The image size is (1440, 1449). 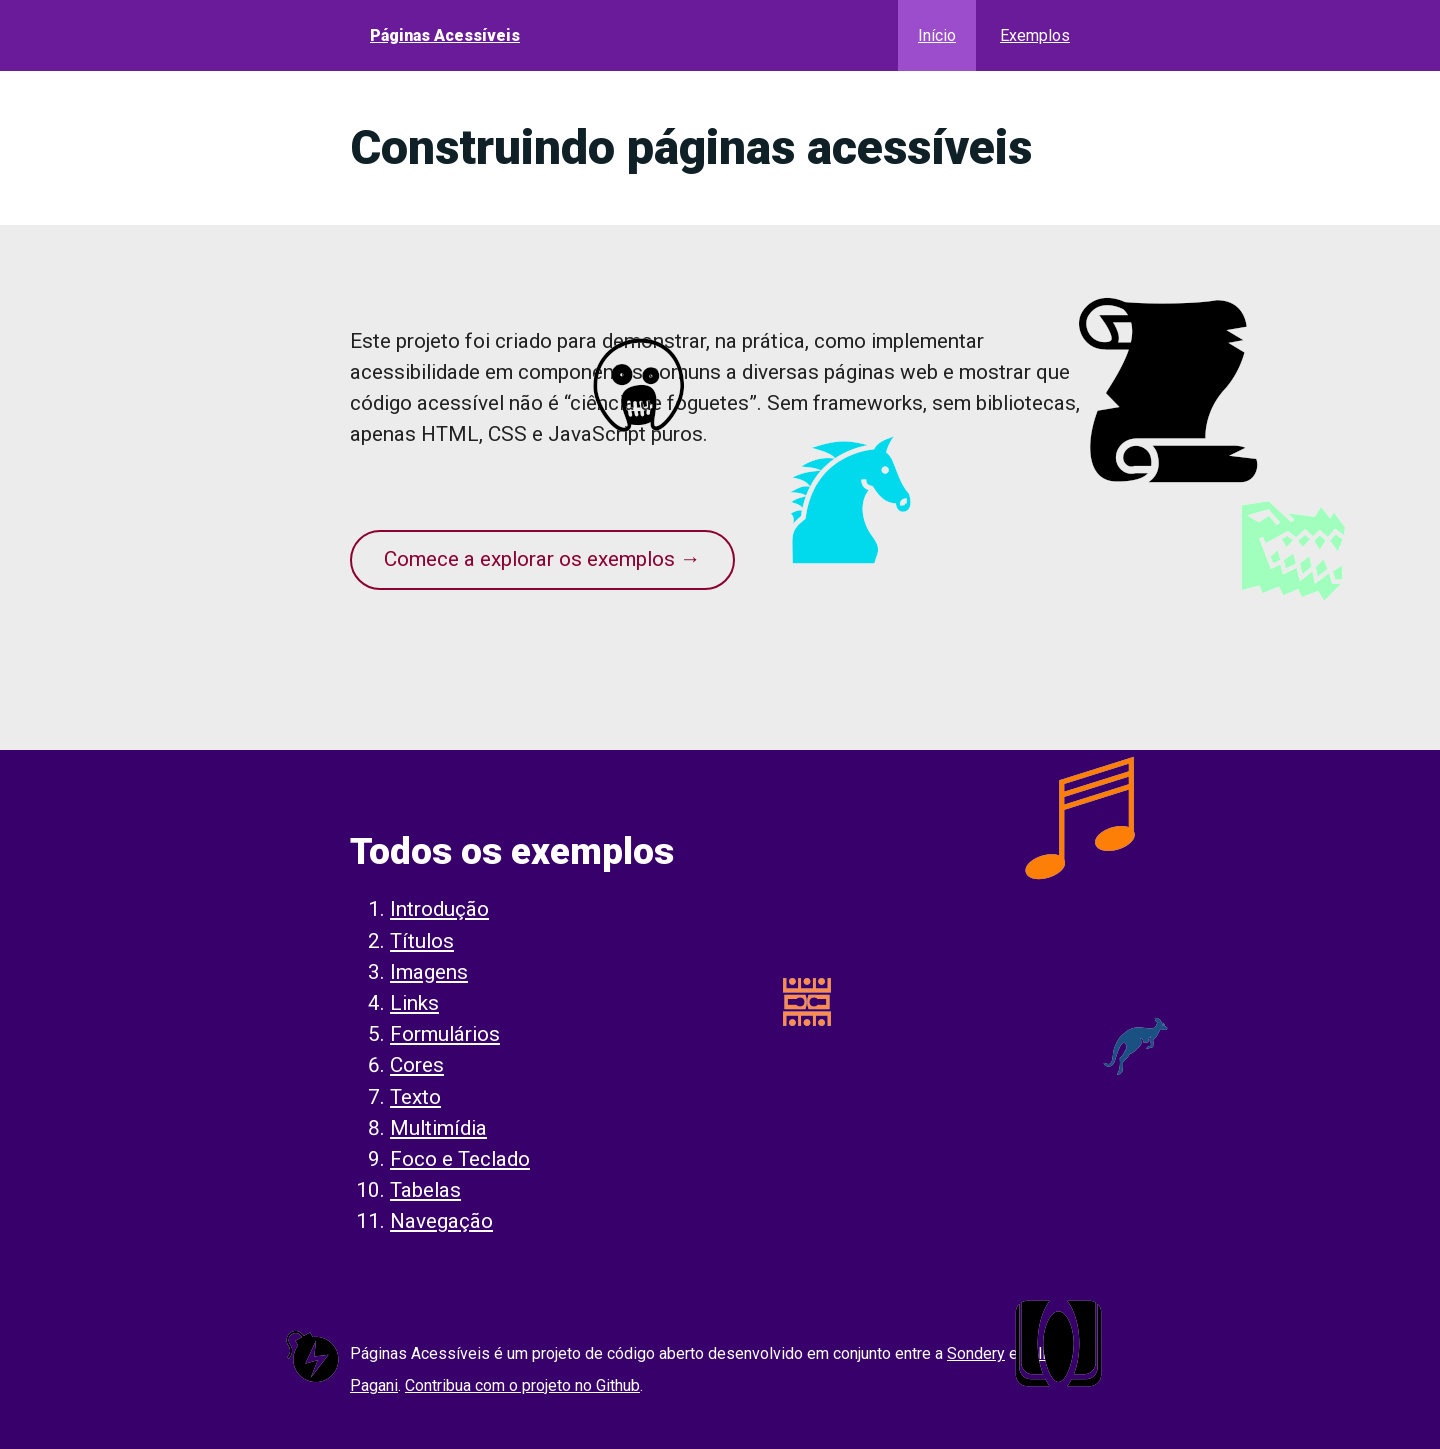 I want to click on the mighty boosh comedy series logo or fan content, so click(x=638, y=384).